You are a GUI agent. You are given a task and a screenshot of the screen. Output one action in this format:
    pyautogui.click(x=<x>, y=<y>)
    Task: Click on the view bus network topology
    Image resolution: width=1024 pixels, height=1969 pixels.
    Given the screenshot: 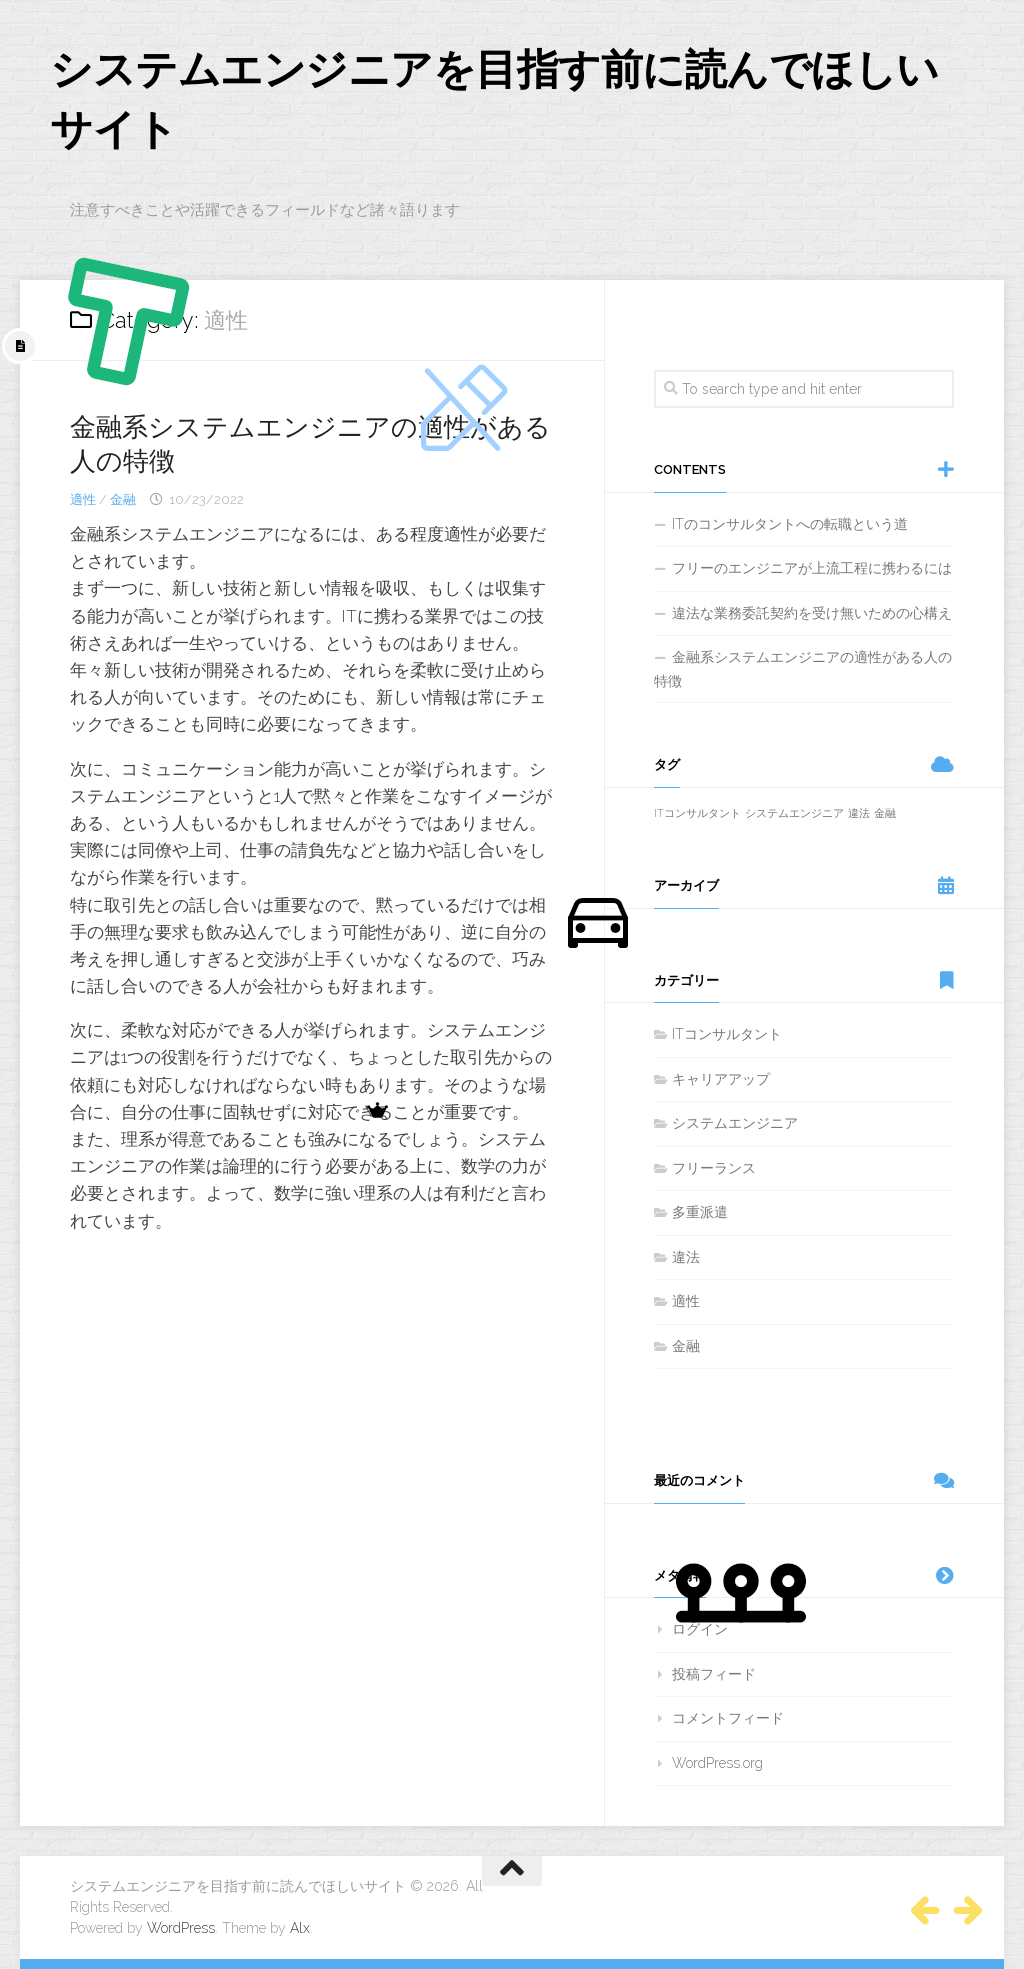 What is the action you would take?
    pyautogui.click(x=741, y=1593)
    